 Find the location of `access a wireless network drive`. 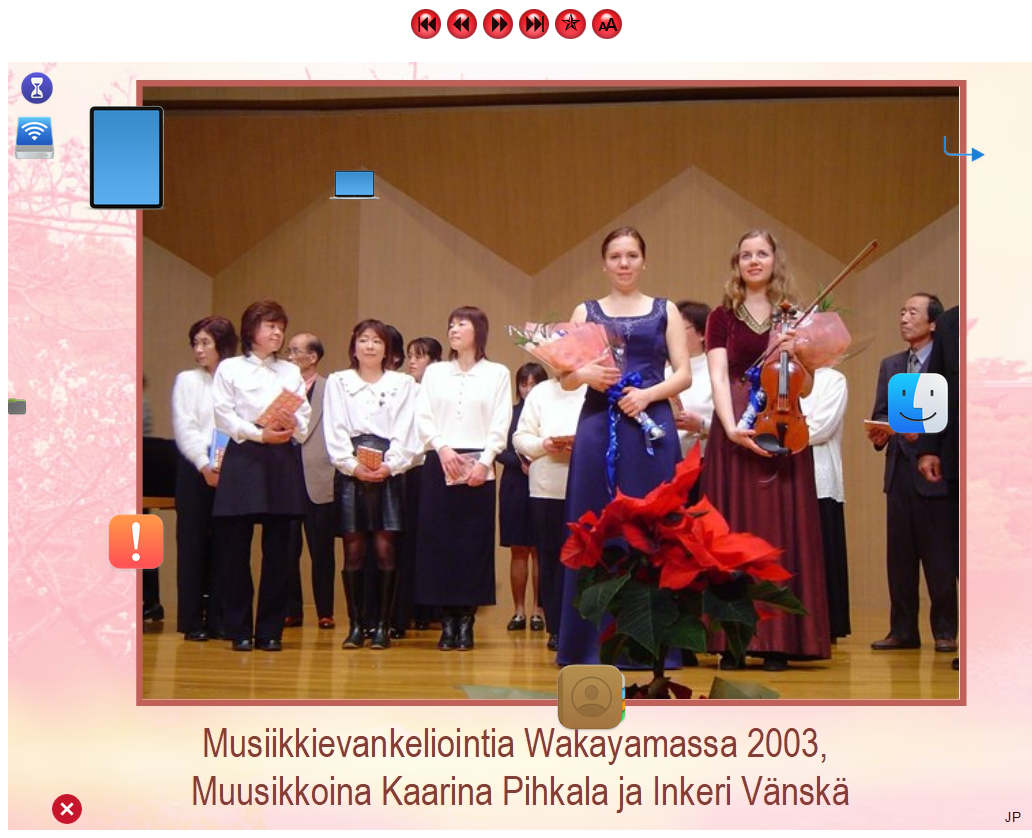

access a wireless network drive is located at coordinates (34, 138).